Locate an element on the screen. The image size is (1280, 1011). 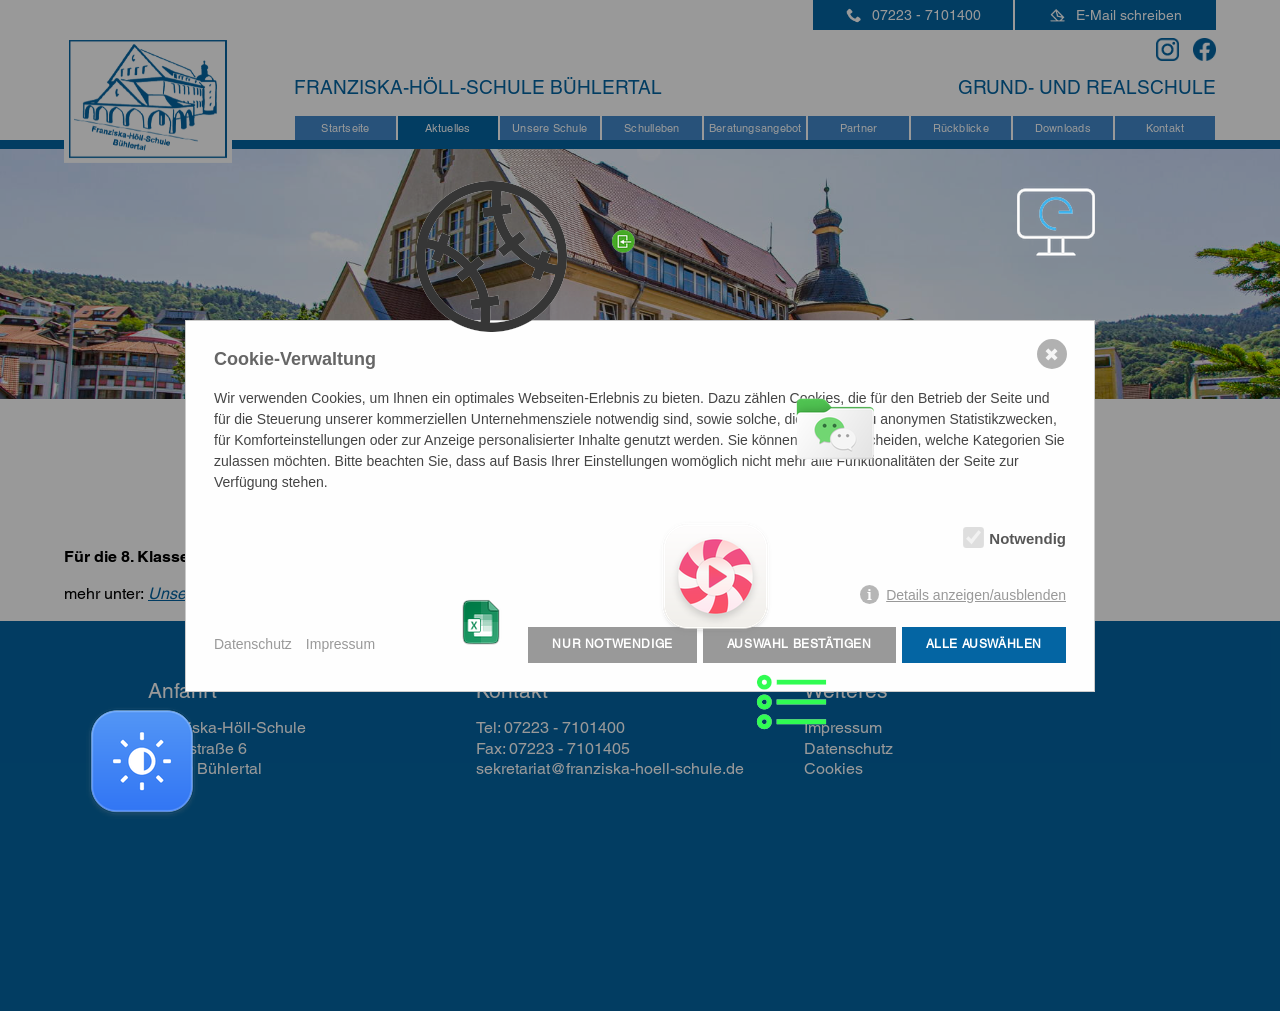
adjust night shift or blue light settings is located at coordinates (142, 763).